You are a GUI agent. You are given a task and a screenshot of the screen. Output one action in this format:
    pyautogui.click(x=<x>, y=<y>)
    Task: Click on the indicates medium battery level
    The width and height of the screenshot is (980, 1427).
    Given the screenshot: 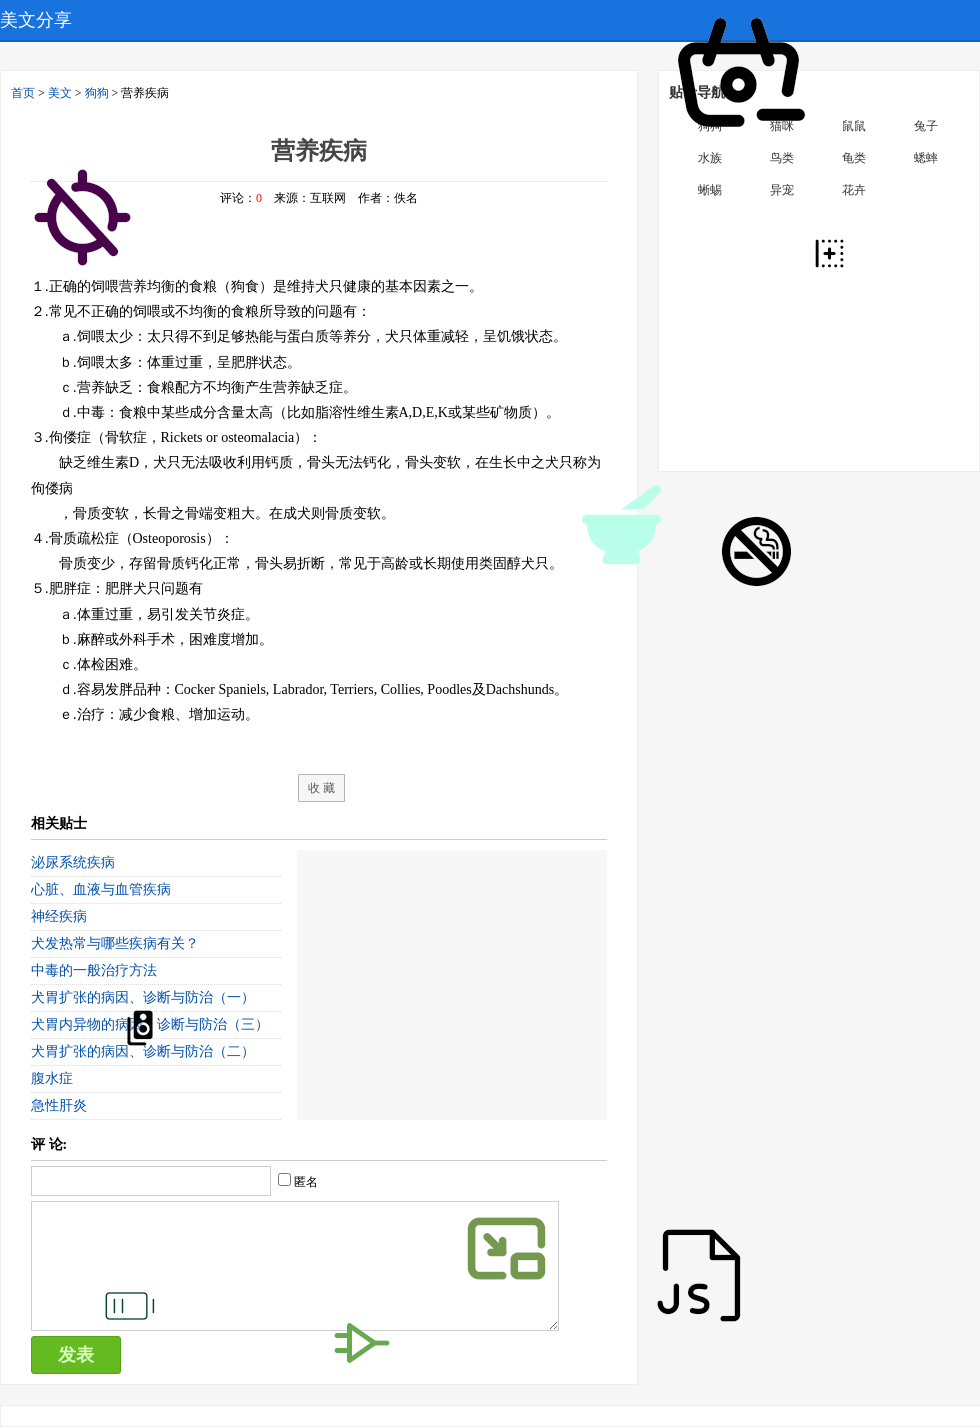 What is the action you would take?
    pyautogui.click(x=129, y=1306)
    